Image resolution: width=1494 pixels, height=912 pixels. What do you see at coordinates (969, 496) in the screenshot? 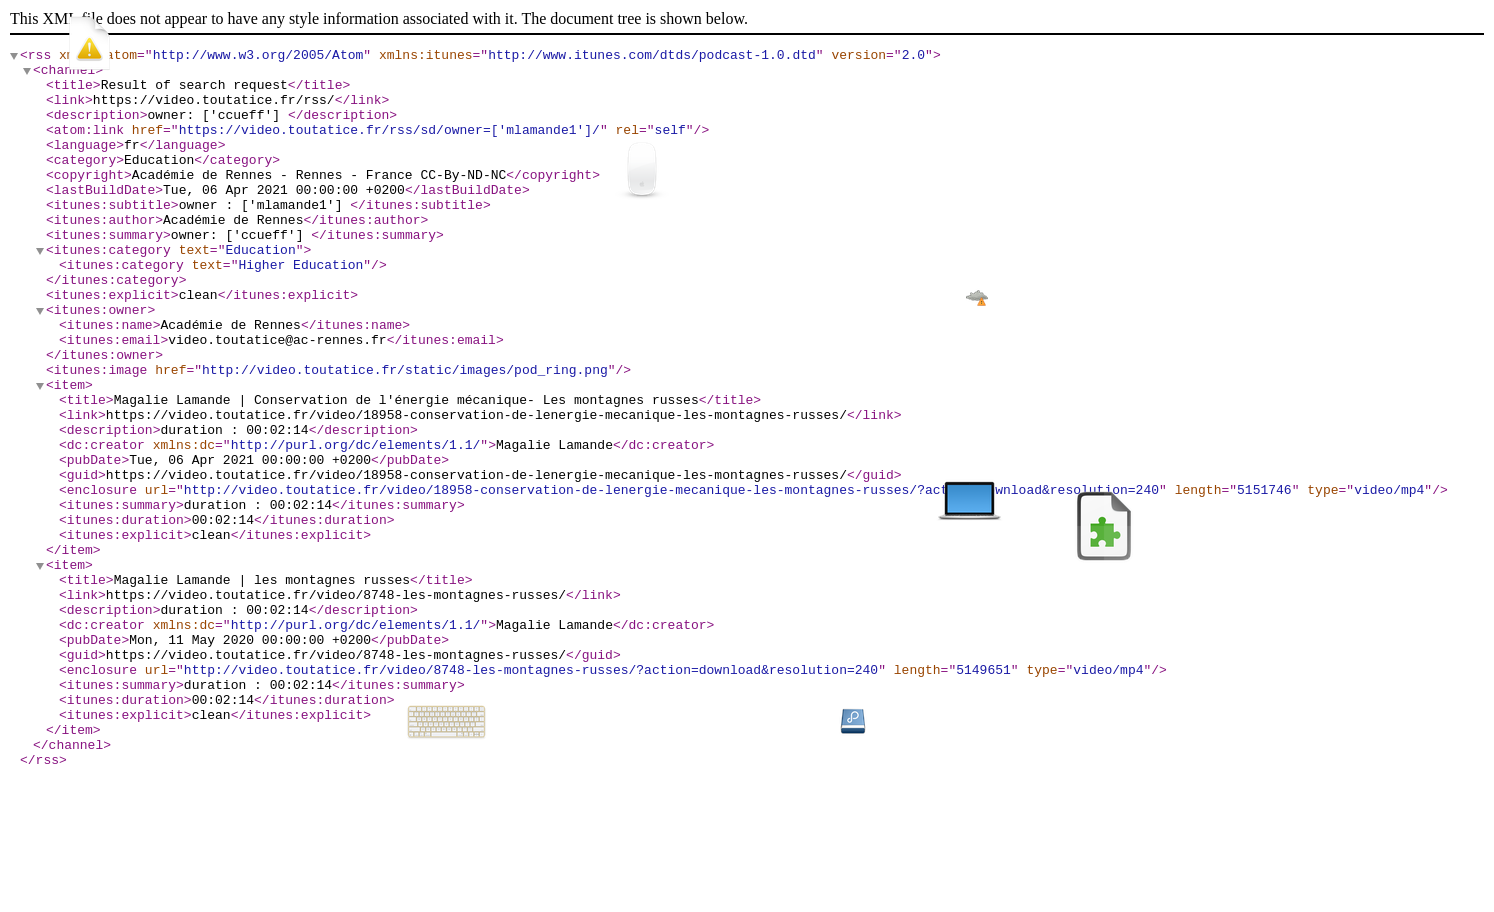
I see `represents this macbook pro device in system settings` at bounding box center [969, 496].